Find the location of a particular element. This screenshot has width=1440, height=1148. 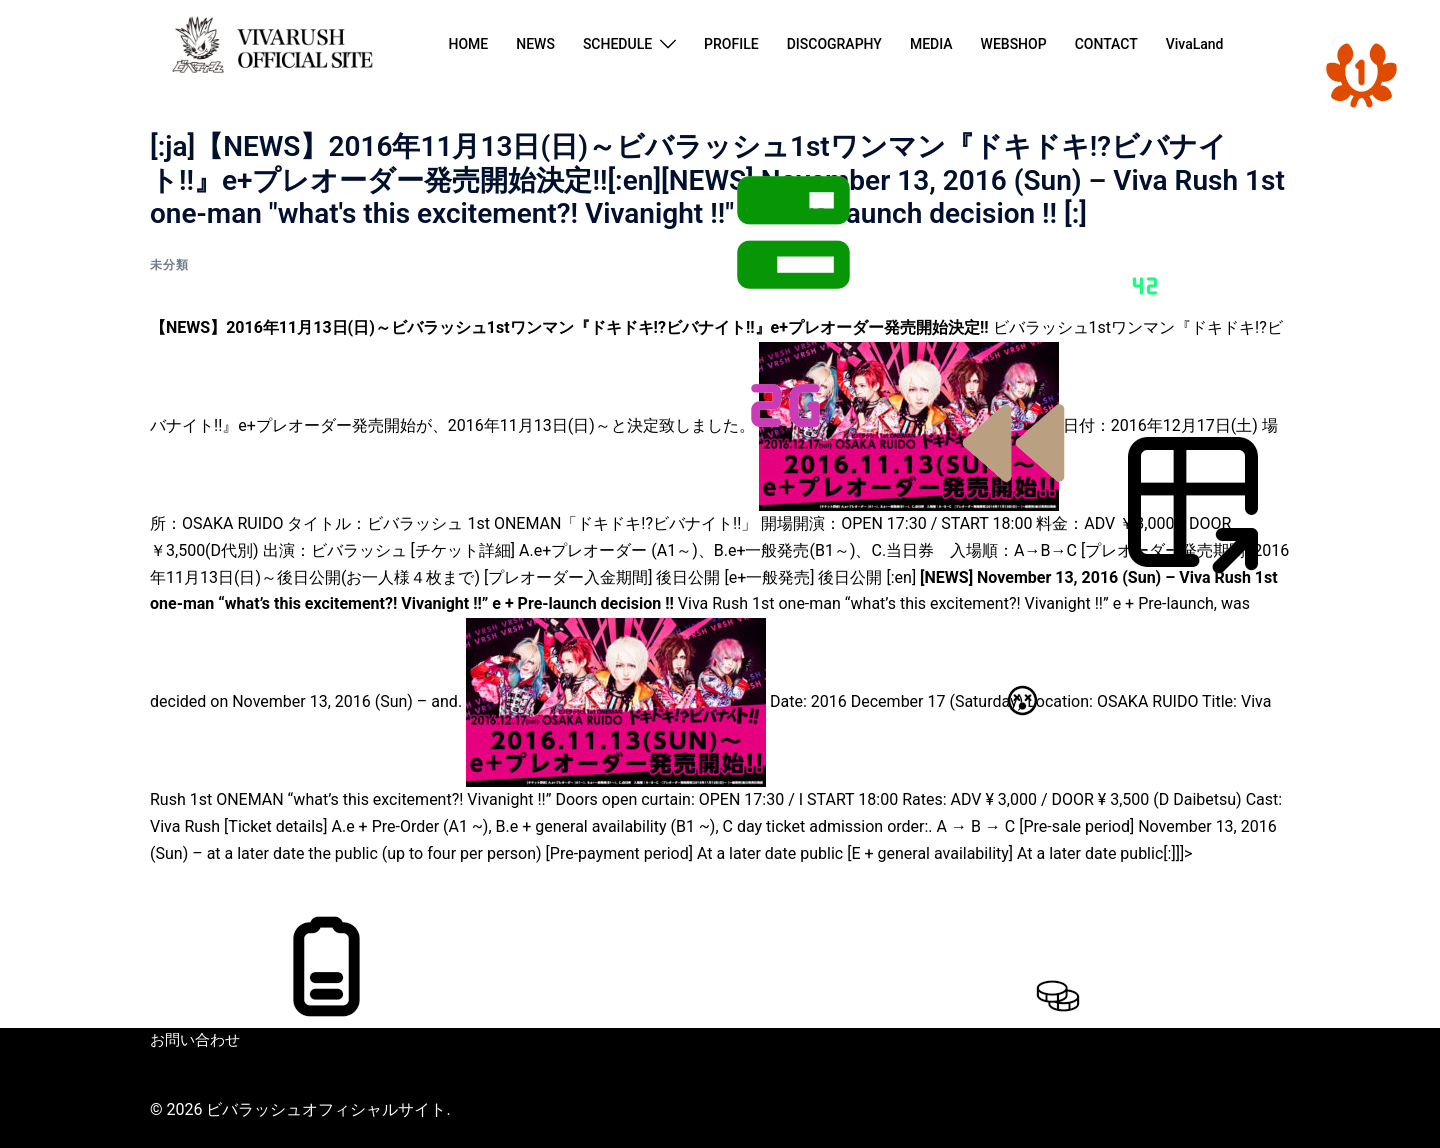

indicates first place or top ranking is located at coordinates (1361, 75).